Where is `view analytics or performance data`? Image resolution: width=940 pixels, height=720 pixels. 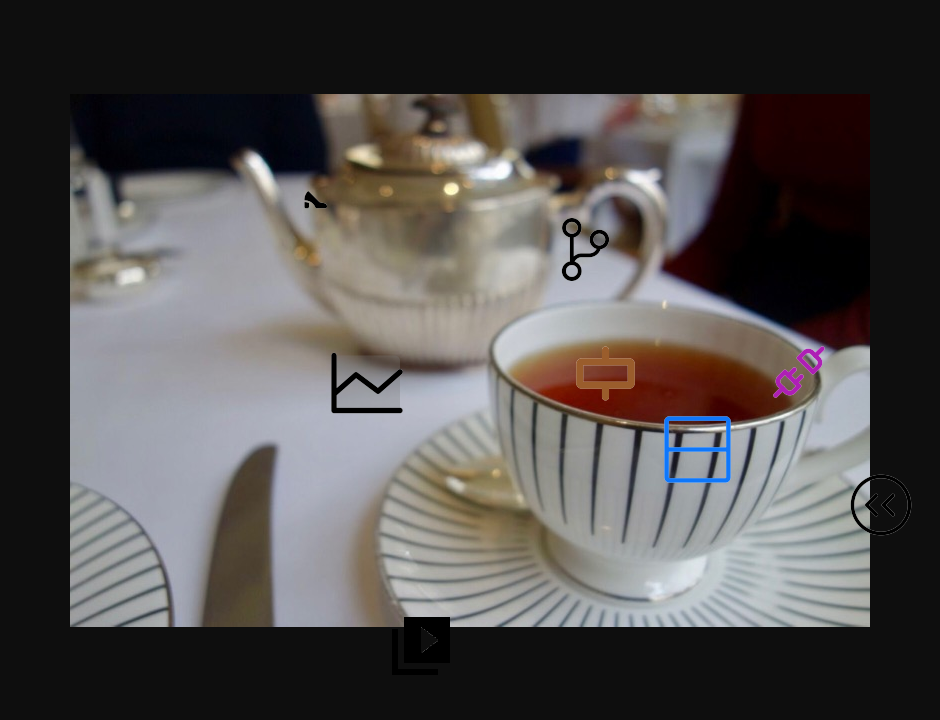
view analytics or performance data is located at coordinates (367, 383).